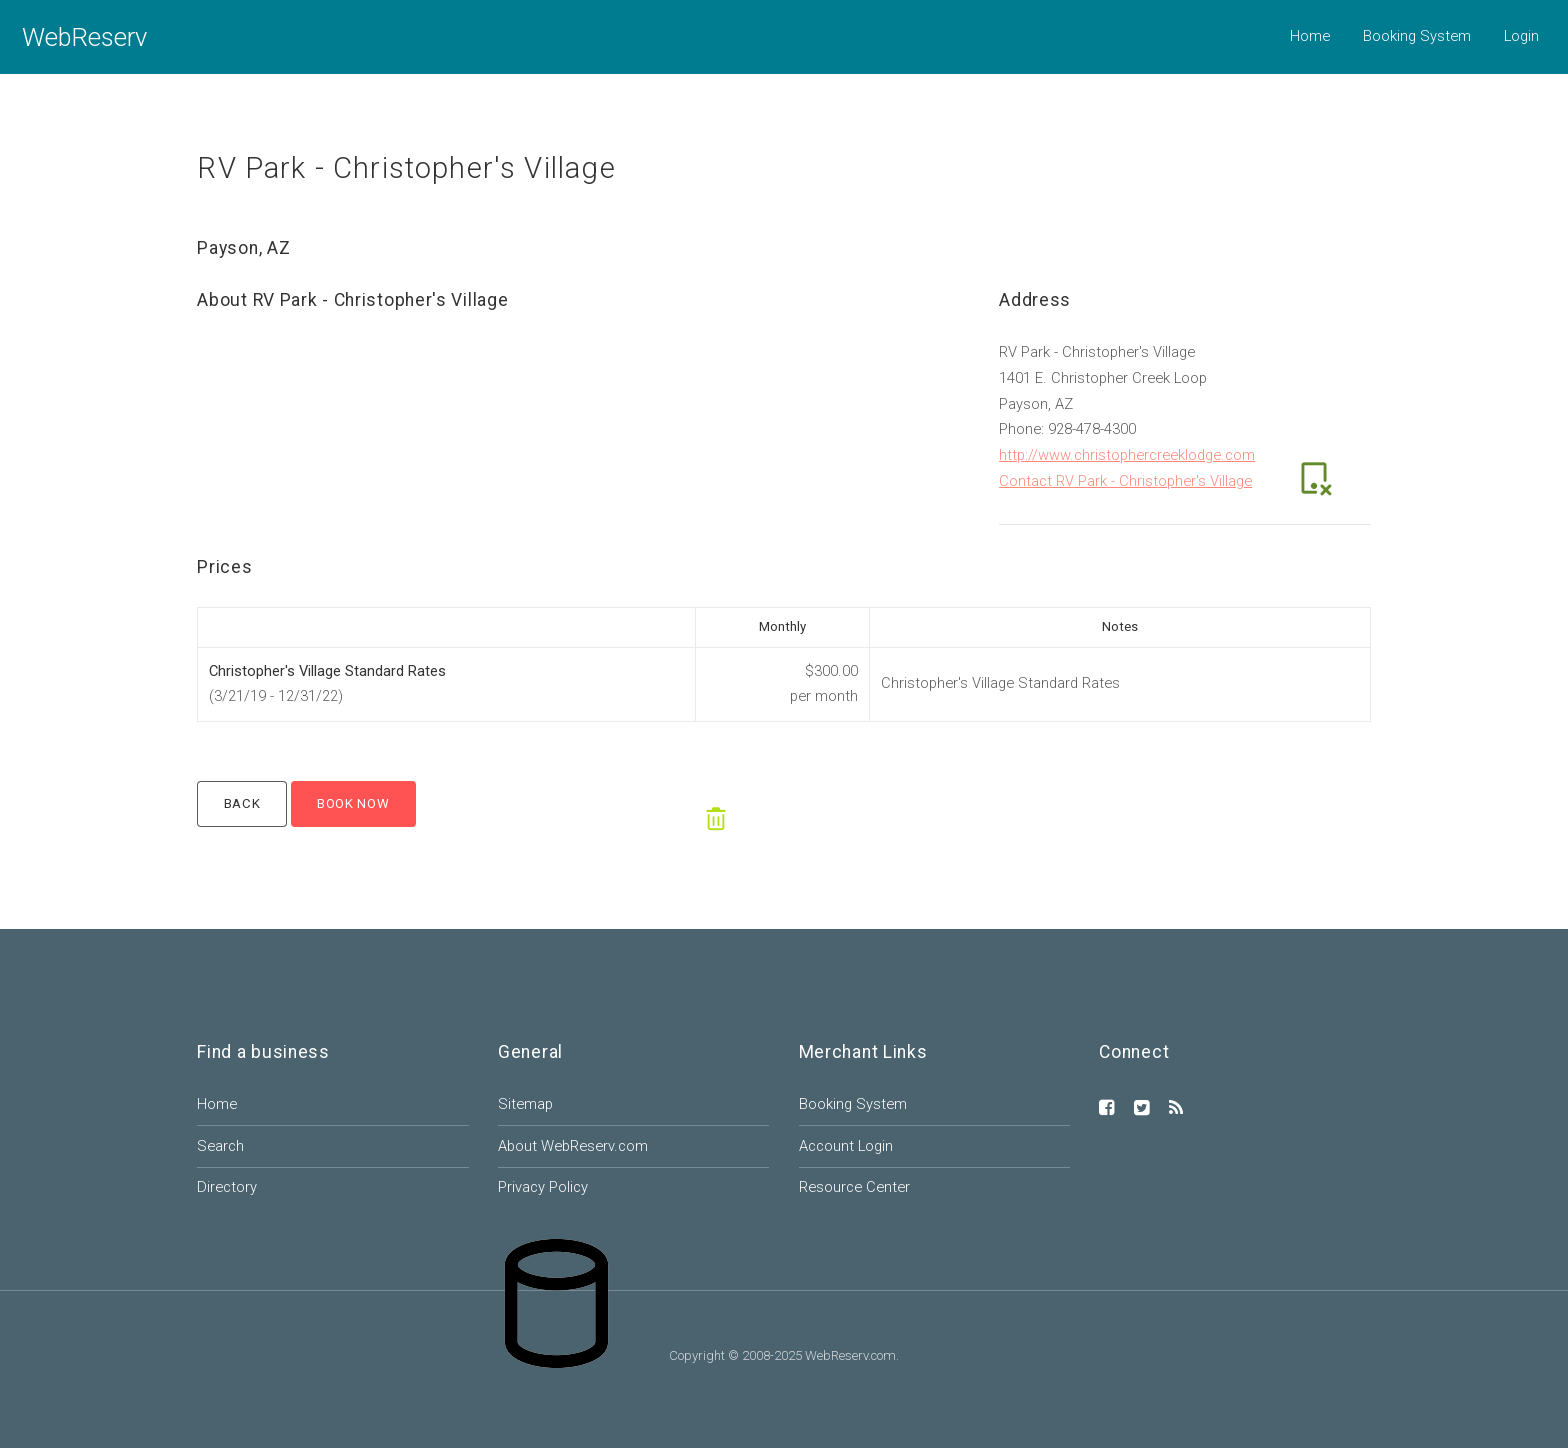 This screenshot has width=1568, height=1448. What do you see at coordinates (556, 1303) in the screenshot?
I see `access database or storage` at bounding box center [556, 1303].